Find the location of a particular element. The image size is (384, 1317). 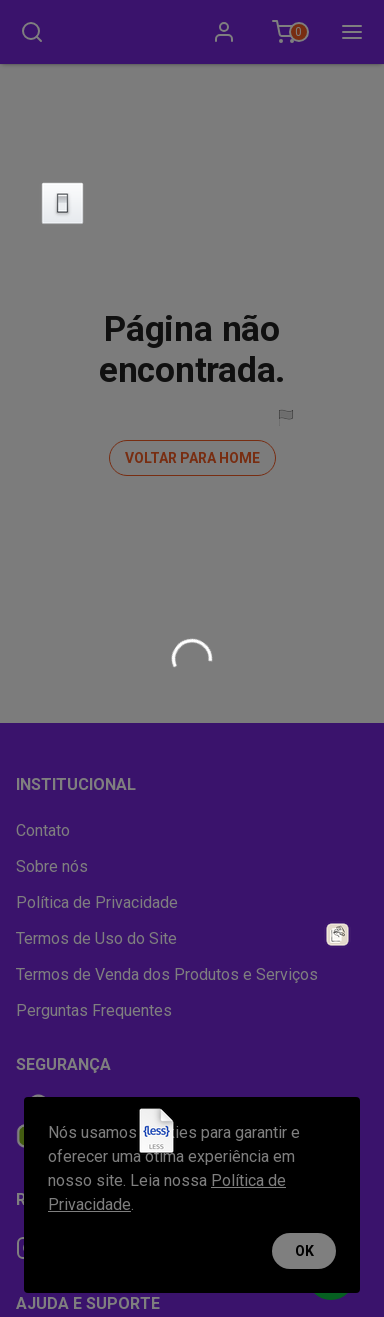

view flagged emails in Mail is located at coordinates (286, 418).